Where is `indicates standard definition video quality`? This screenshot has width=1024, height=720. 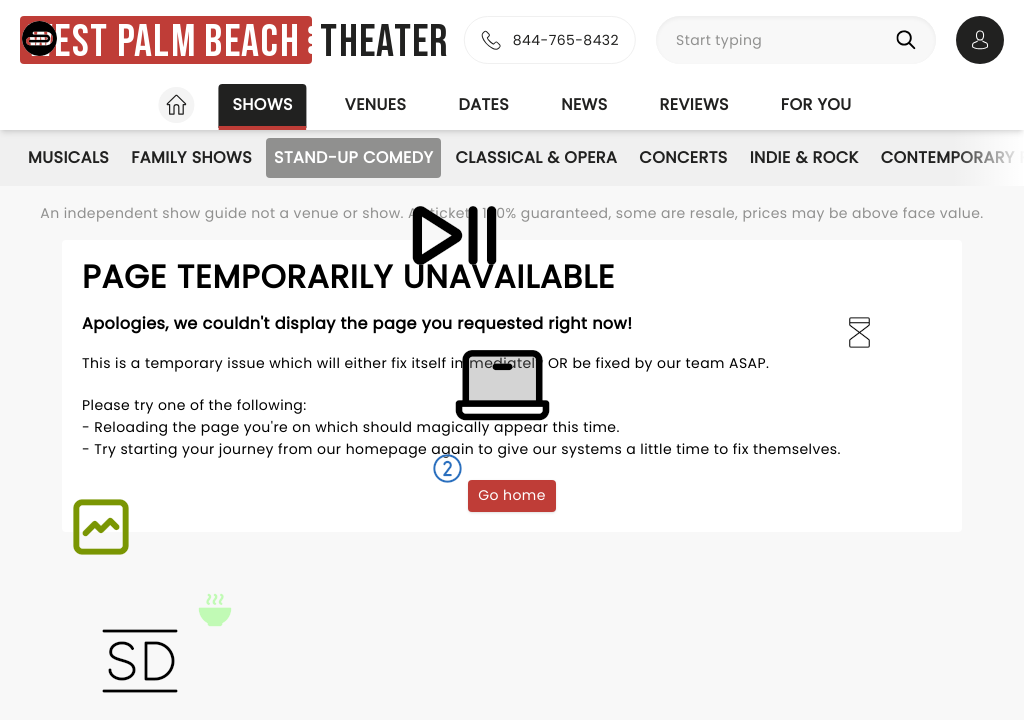
indicates standard definition video quality is located at coordinates (140, 661).